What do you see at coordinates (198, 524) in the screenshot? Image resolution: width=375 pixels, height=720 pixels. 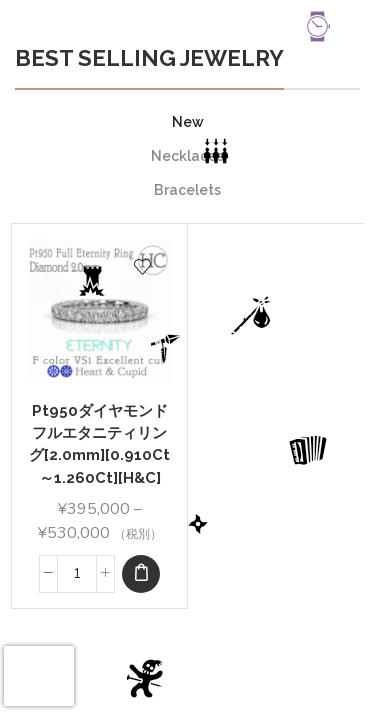 I see `ninja or stealth game mode` at bounding box center [198, 524].